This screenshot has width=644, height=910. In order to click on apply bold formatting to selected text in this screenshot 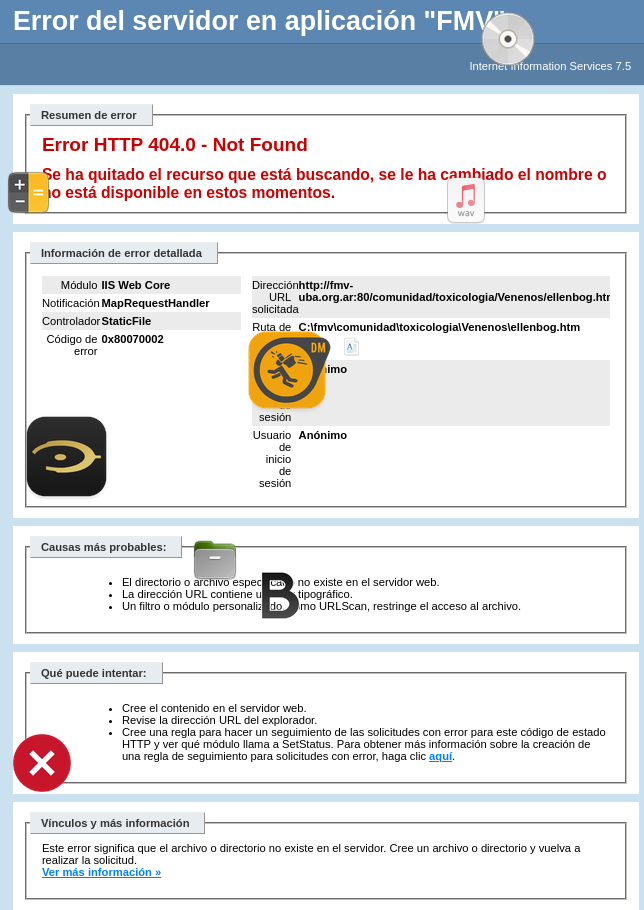, I will do `click(280, 595)`.